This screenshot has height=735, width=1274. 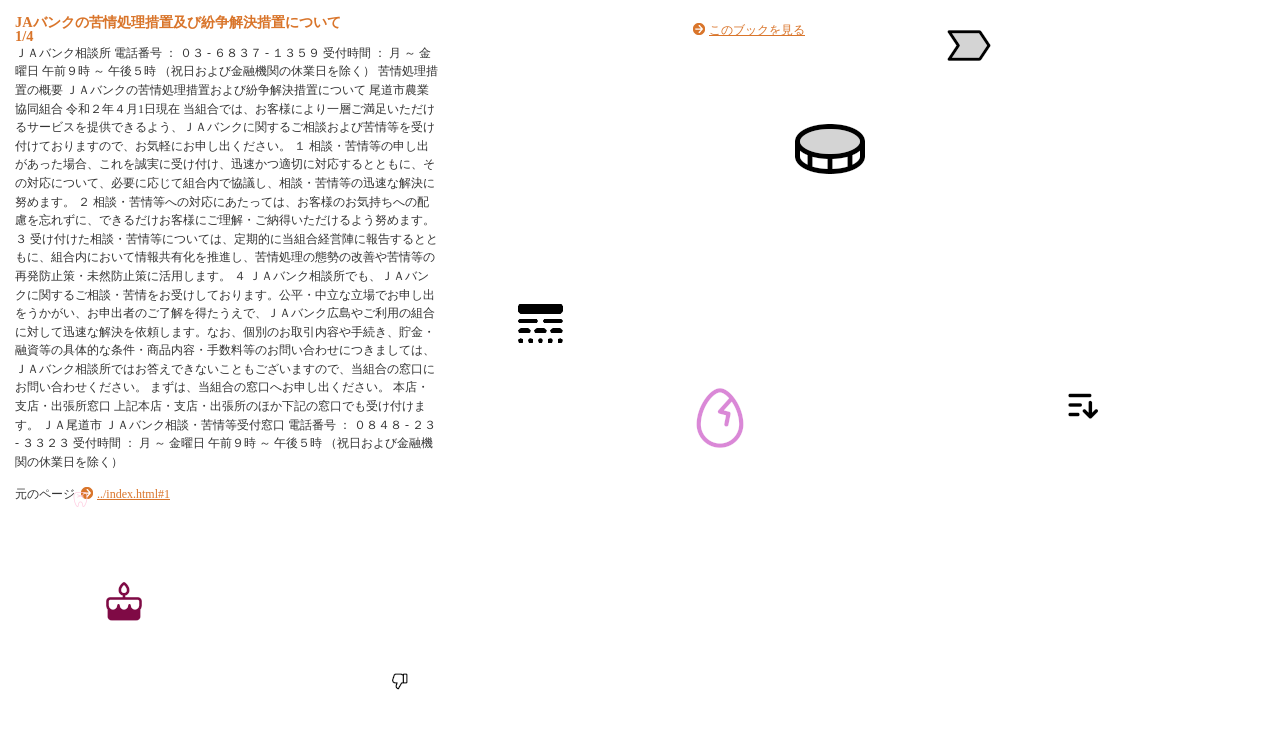 What do you see at coordinates (80, 499) in the screenshot?
I see `access dental or oral health features` at bounding box center [80, 499].